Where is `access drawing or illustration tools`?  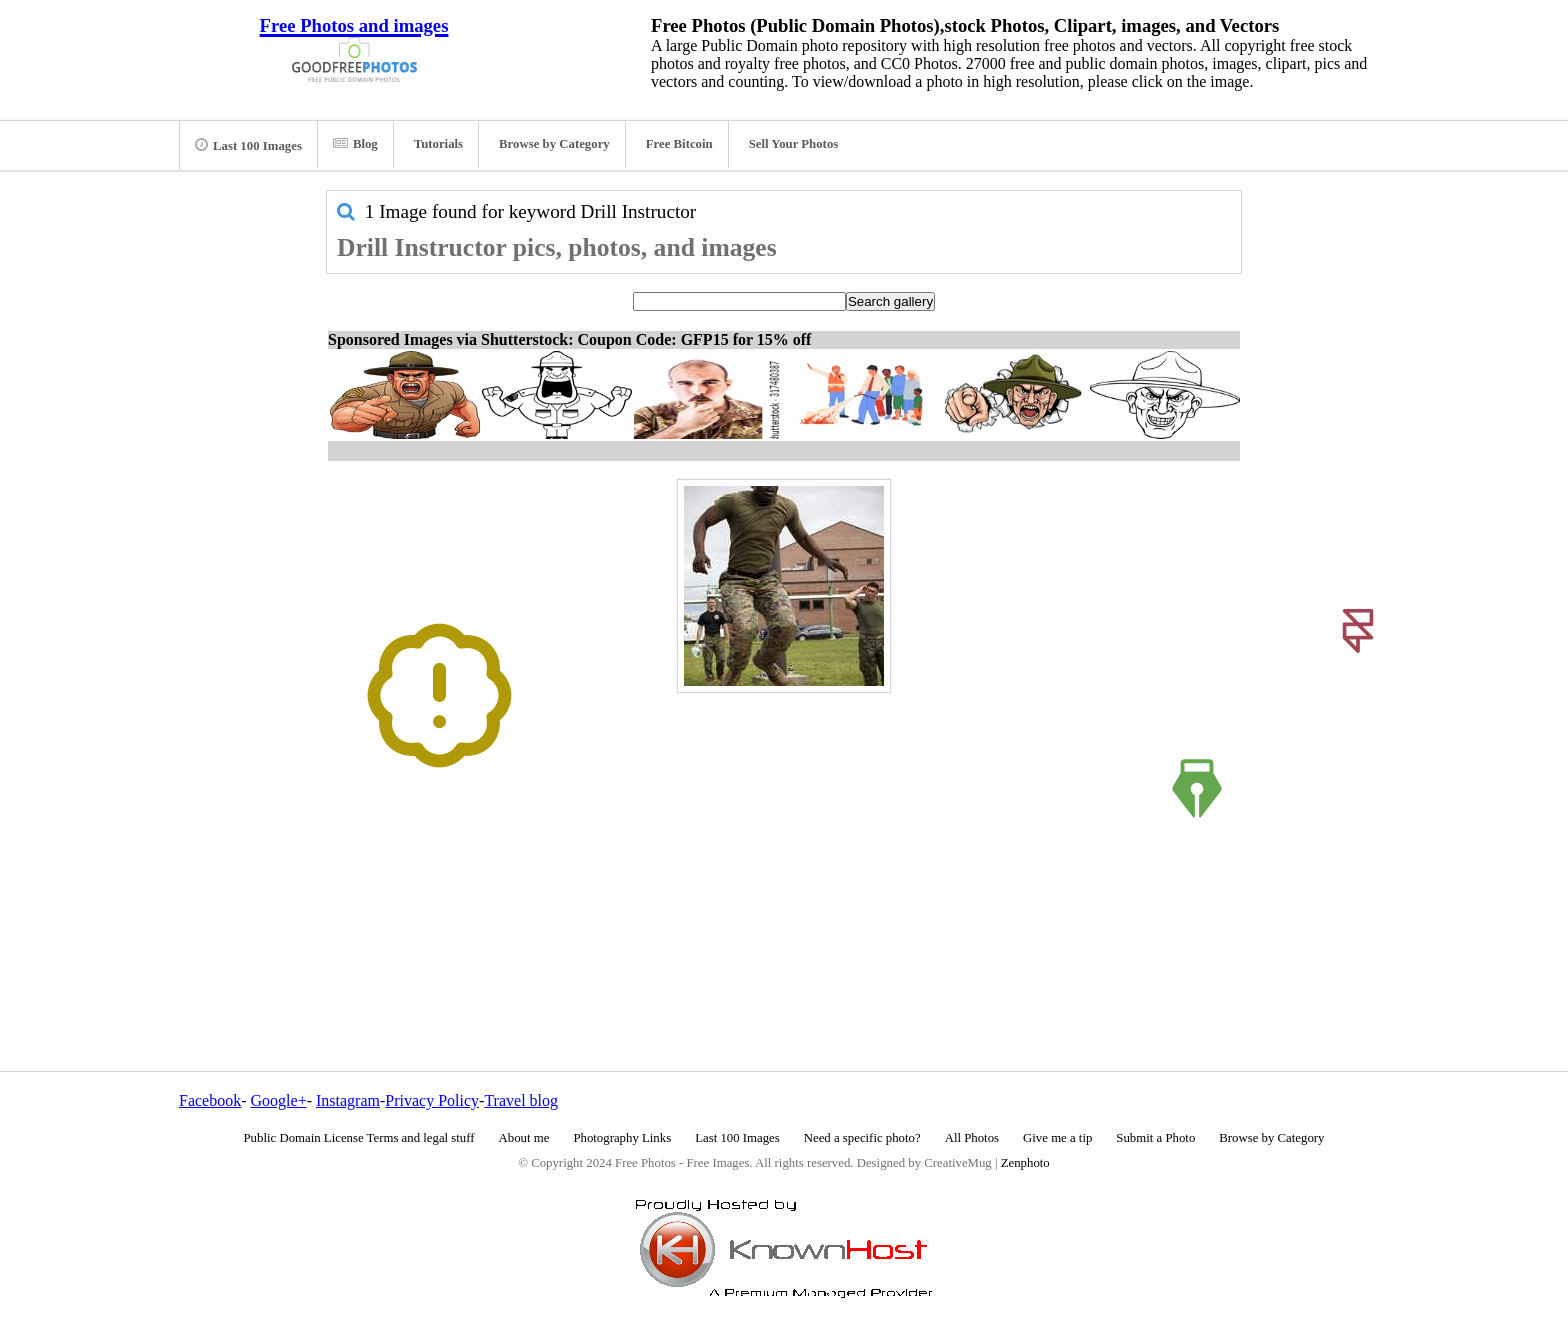
access drawing or illustration tools is located at coordinates (1197, 788).